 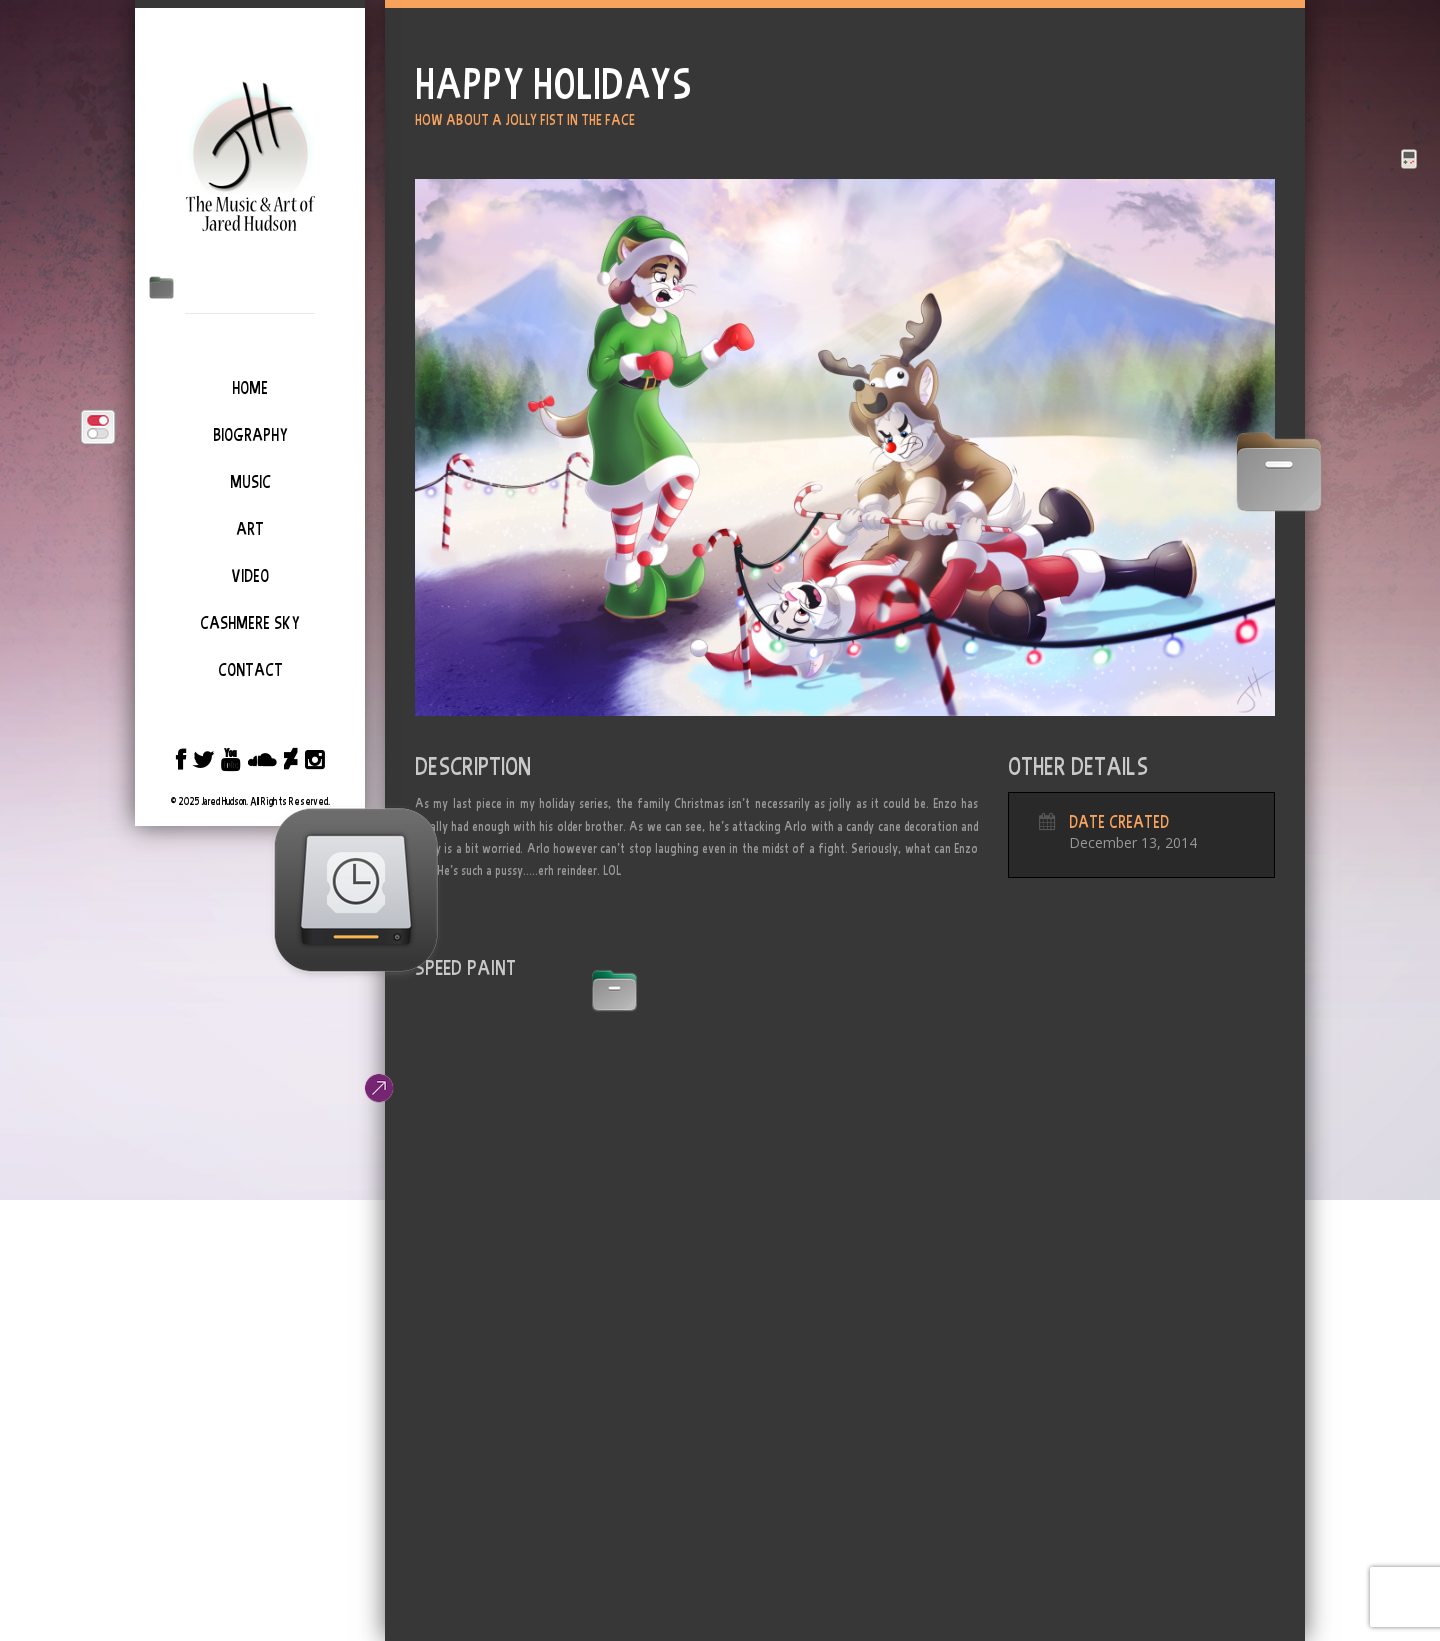 What do you see at coordinates (356, 890) in the screenshot?
I see `open system backup preferences` at bounding box center [356, 890].